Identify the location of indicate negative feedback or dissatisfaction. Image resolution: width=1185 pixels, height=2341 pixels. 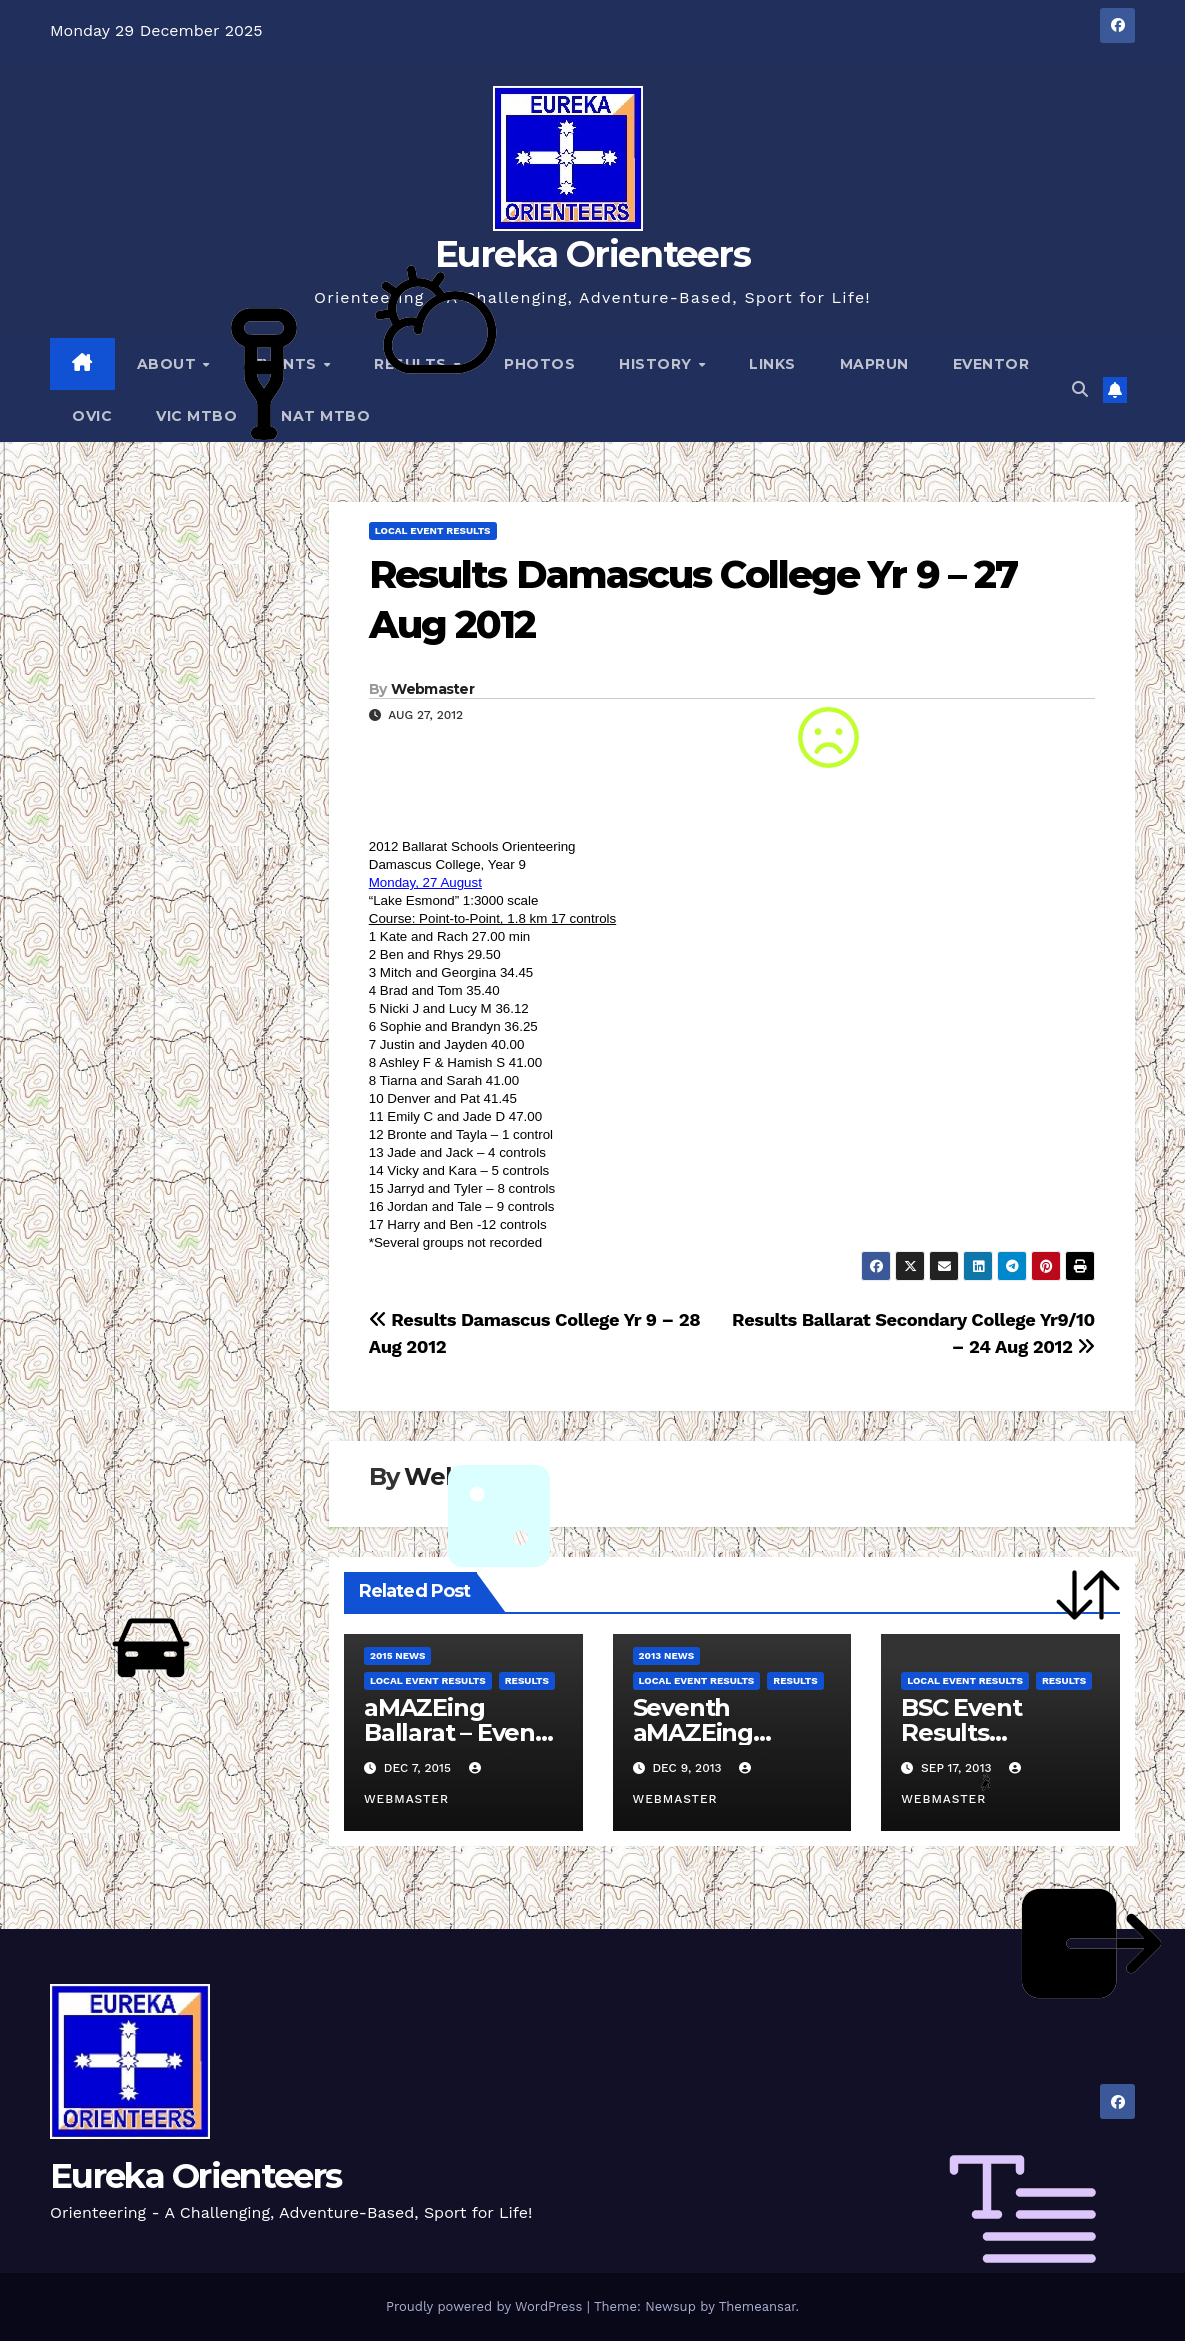
(828, 737).